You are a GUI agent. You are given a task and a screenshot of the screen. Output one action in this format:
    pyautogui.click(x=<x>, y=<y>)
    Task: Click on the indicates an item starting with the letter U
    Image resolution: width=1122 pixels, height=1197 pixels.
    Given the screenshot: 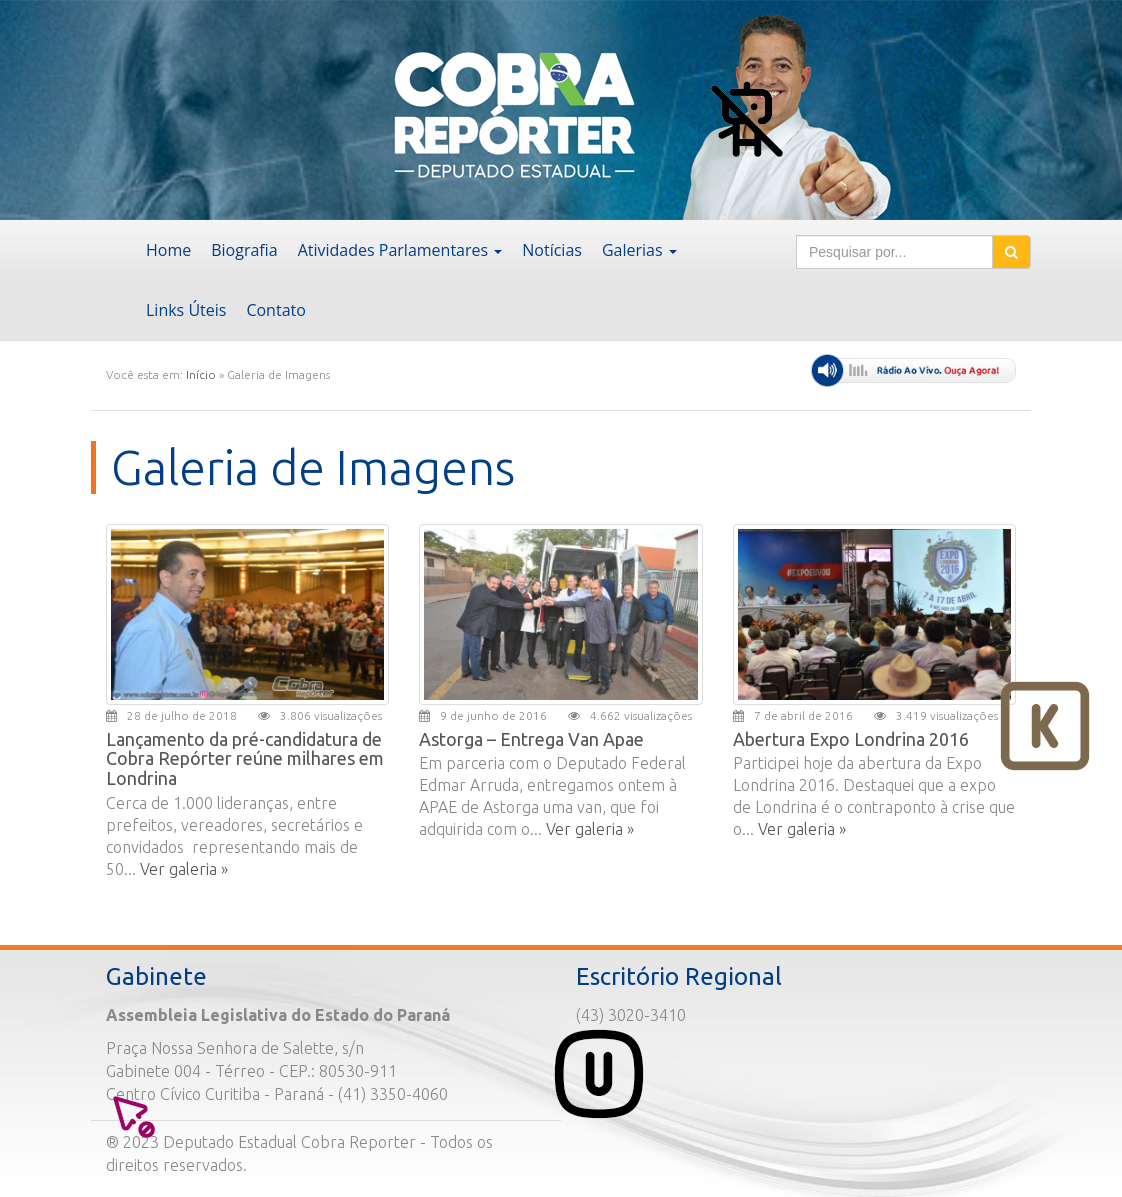 What is the action you would take?
    pyautogui.click(x=599, y=1074)
    